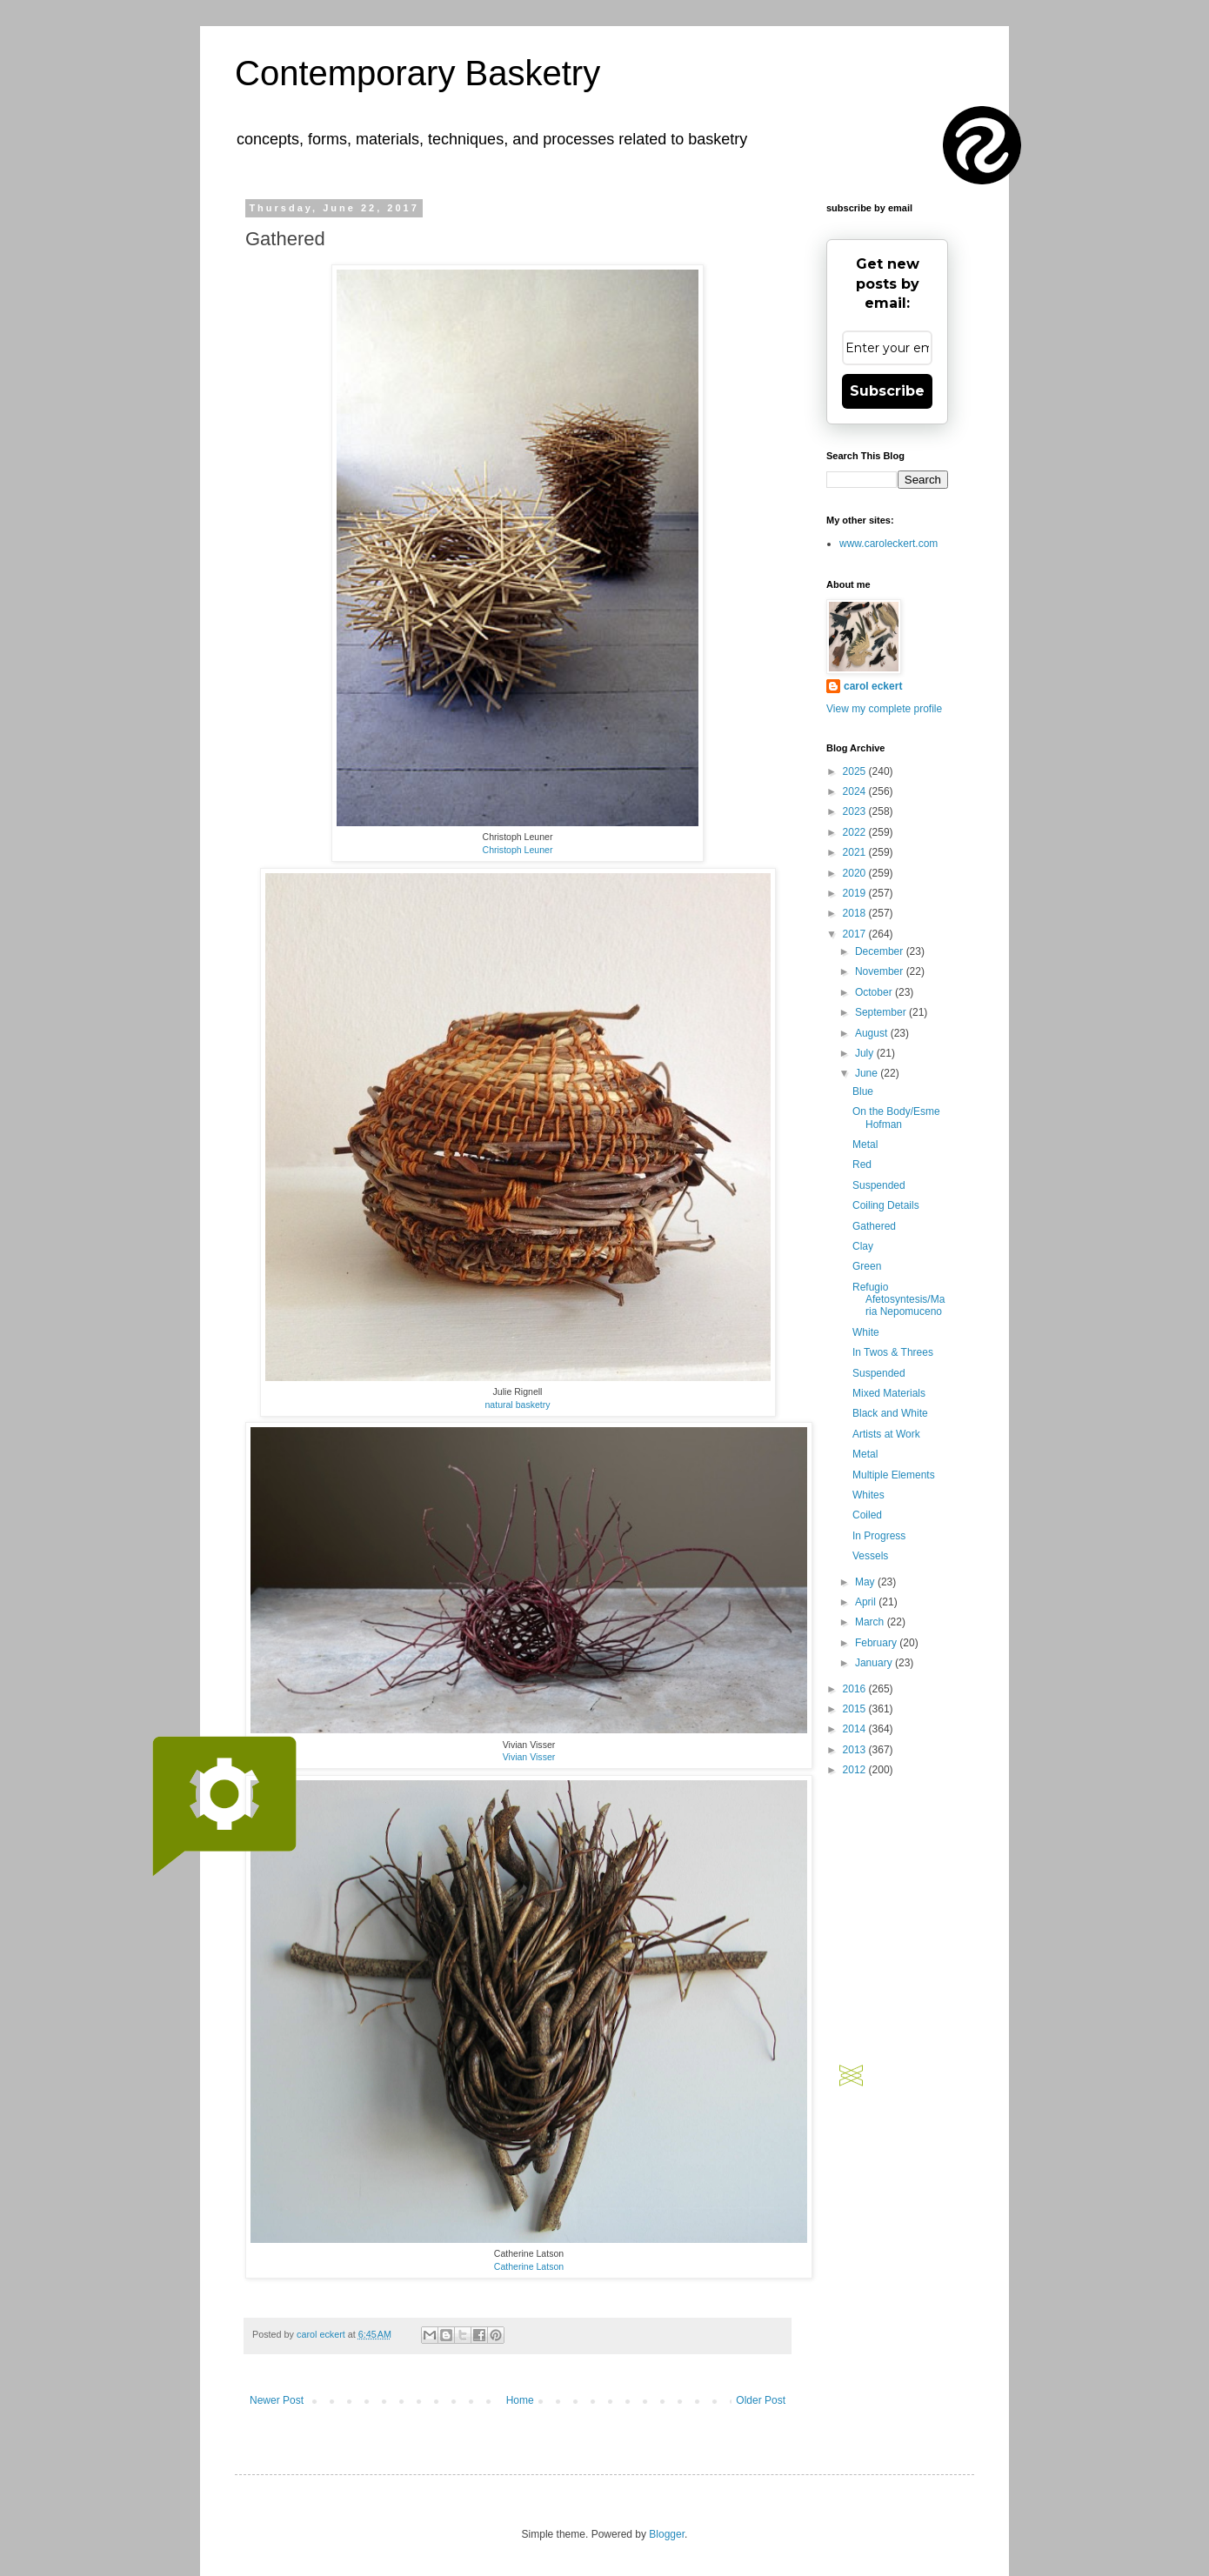 The image size is (1209, 2576). What do you see at coordinates (851, 2075) in the screenshot?
I see `posit brand logo` at bounding box center [851, 2075].